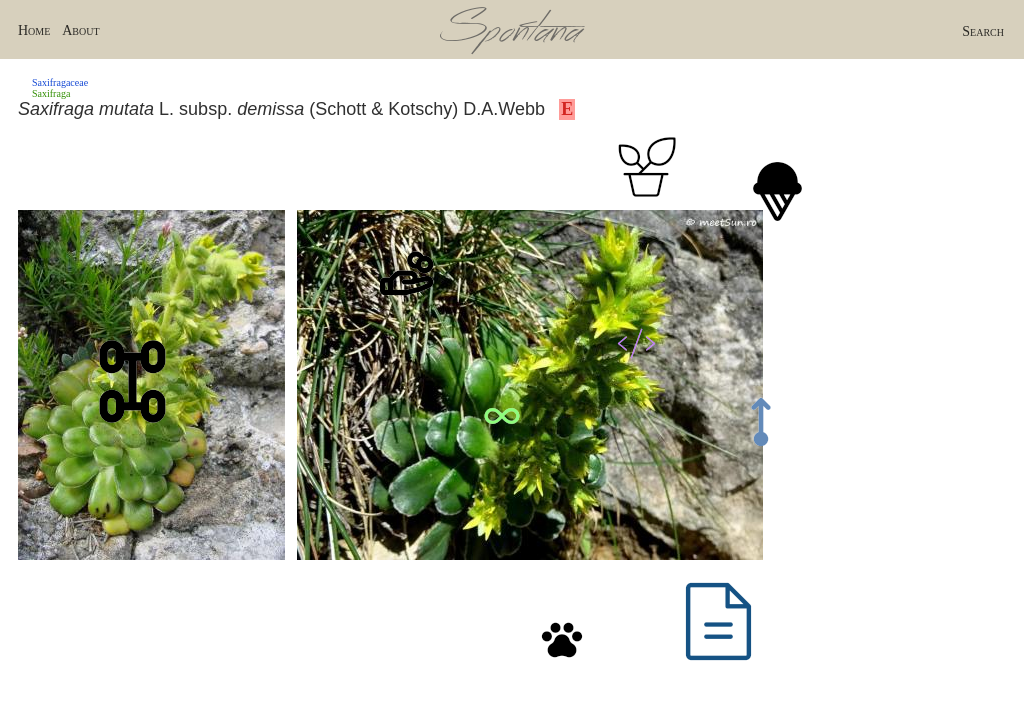 This screenshot has height=720, width=1024. What do you see at coordinates (646, 167) in the screenshot?
I see `access plant care or gardening features` at bounding box center [646, 167].